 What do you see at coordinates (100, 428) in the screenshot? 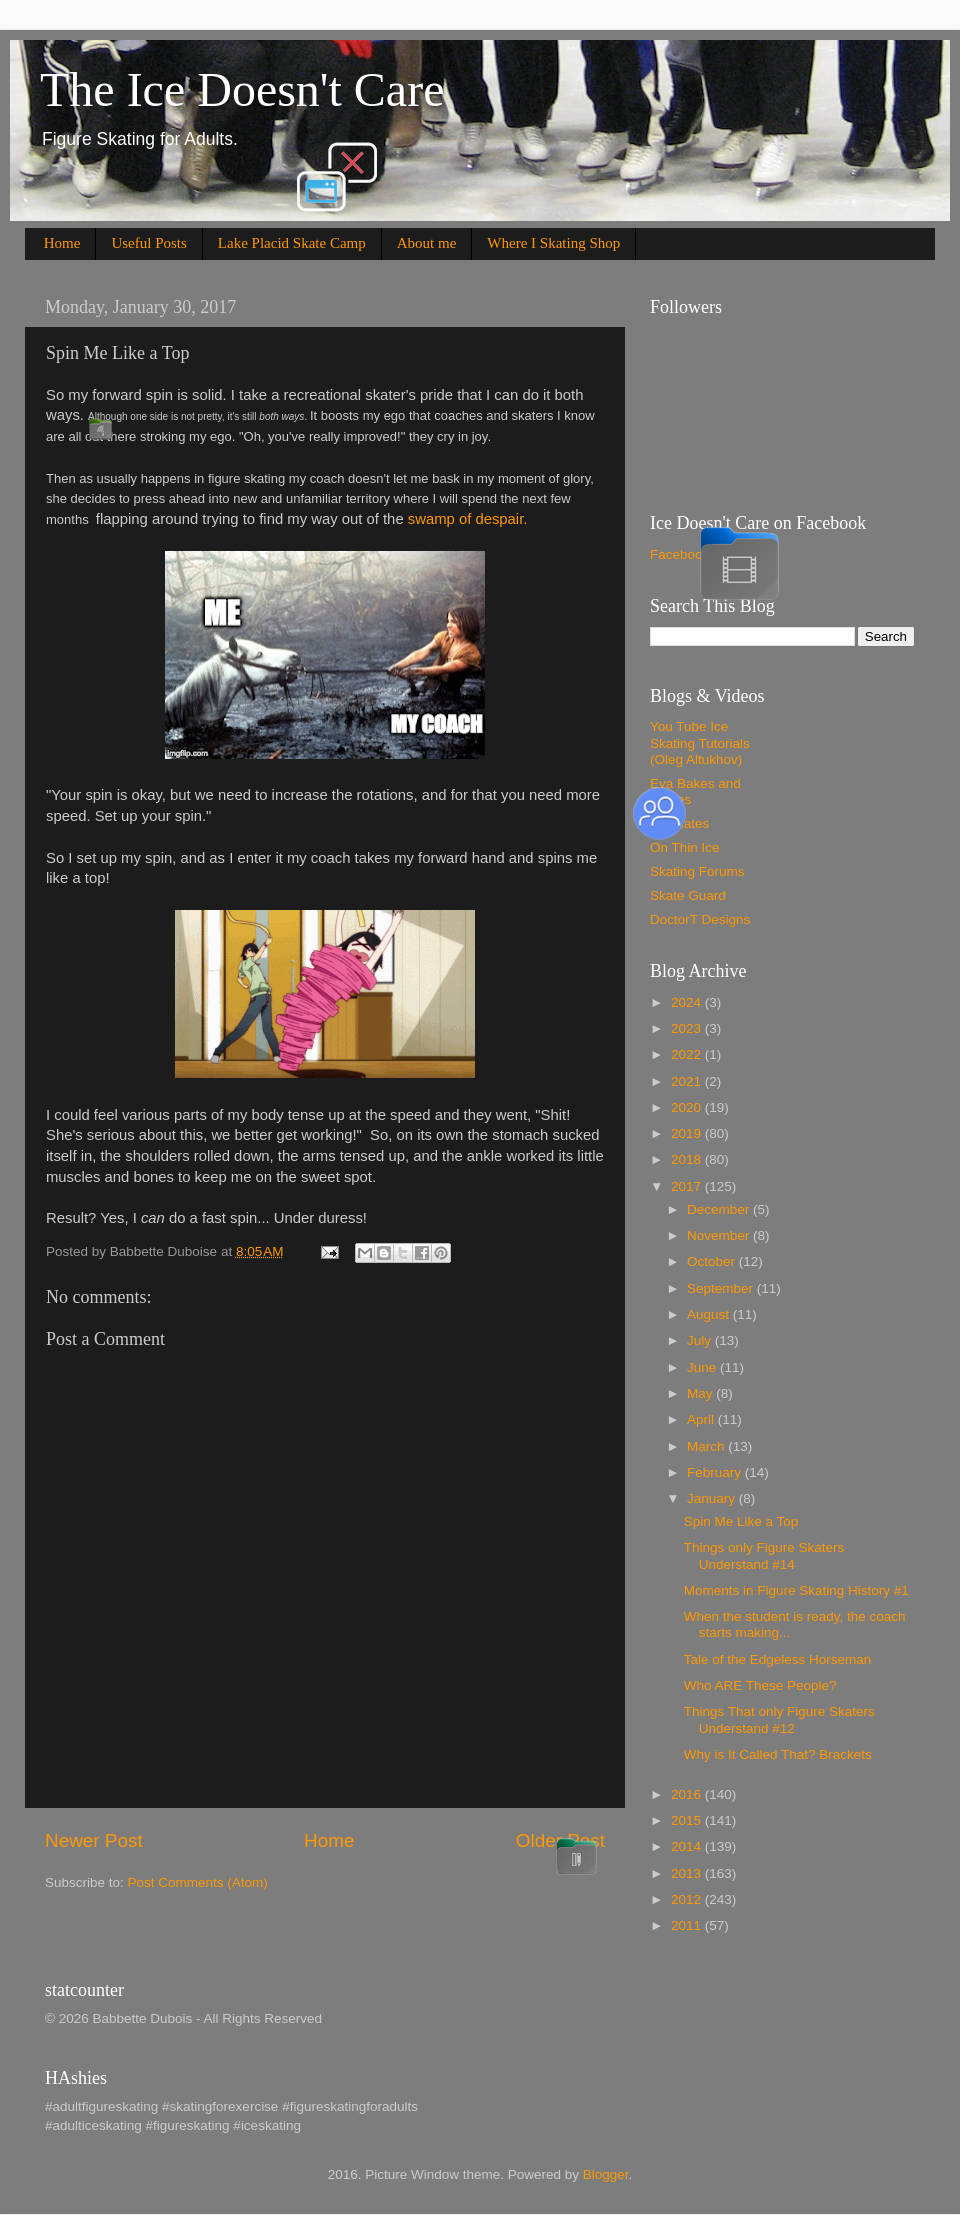
I see `open insync cloud sync folder` at bounding box center [100, 428].